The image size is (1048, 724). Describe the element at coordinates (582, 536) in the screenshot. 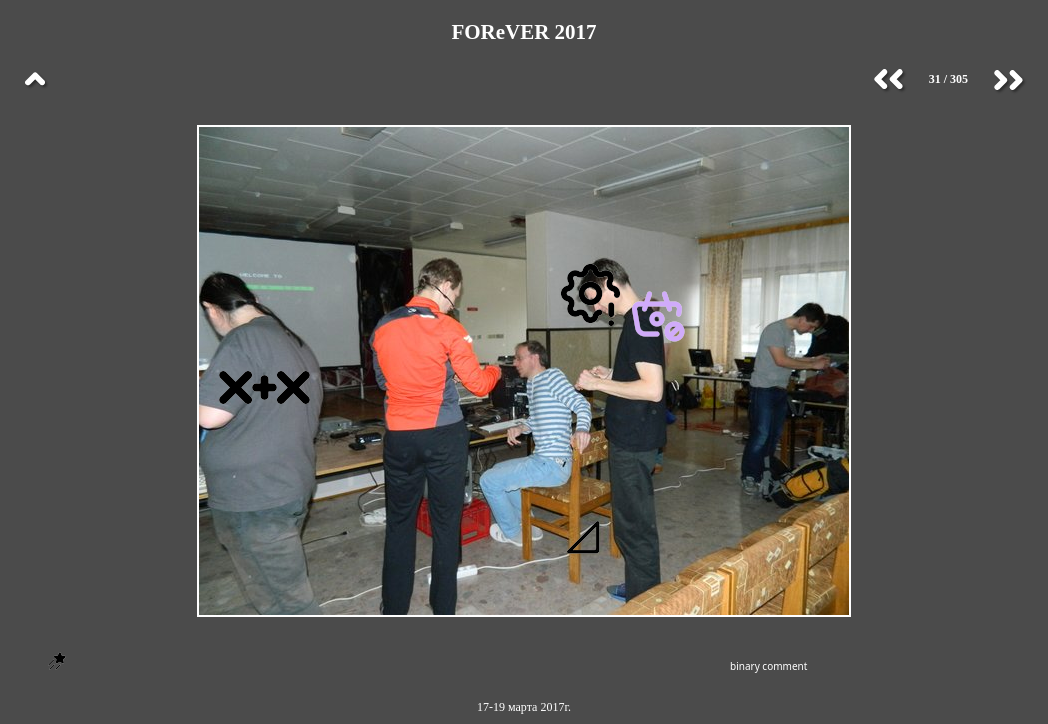

I see `indicates no cellular signal or network connection` at that location.